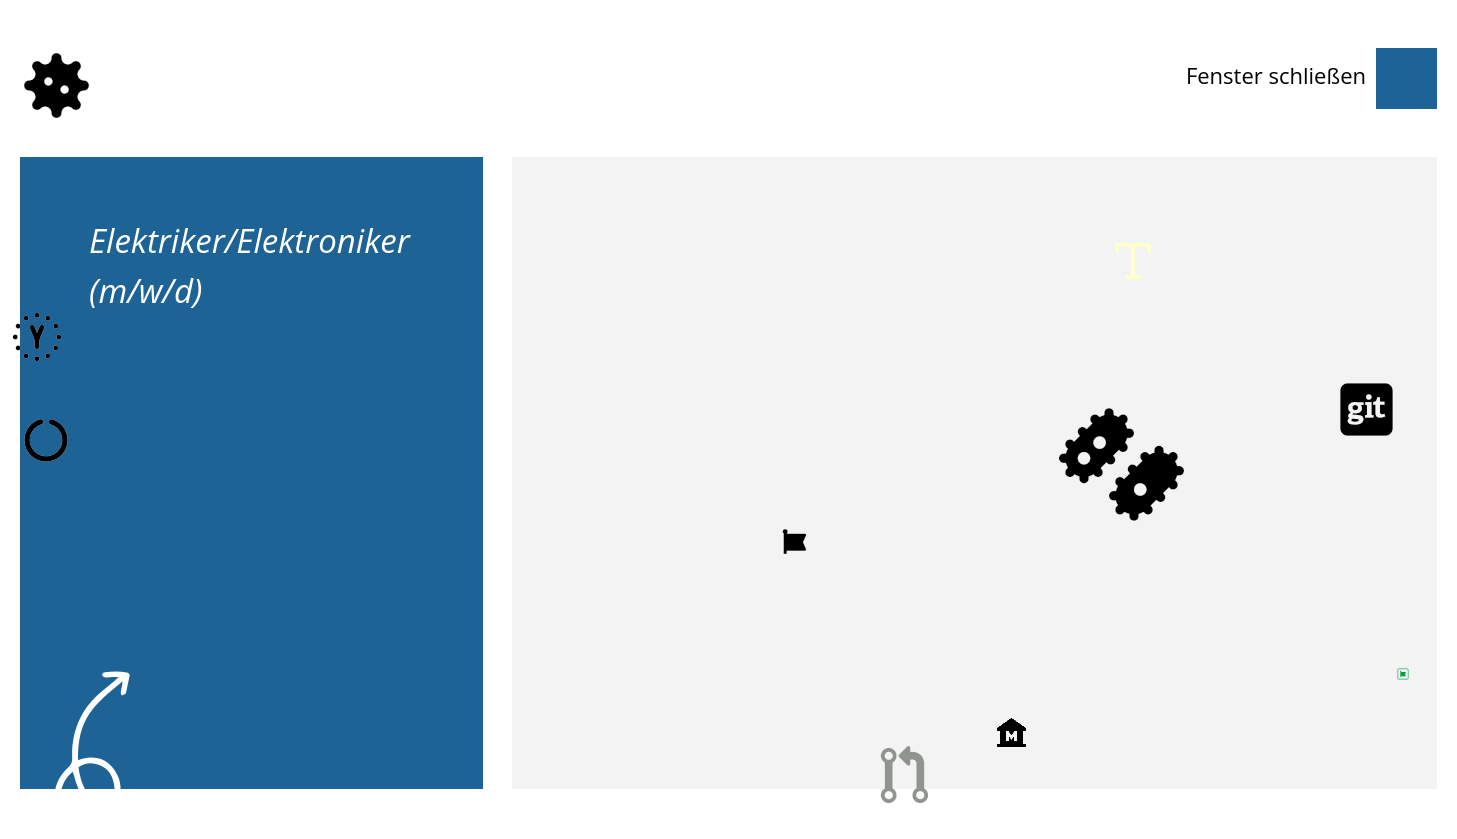 The image size is (1457, 839). Describe the element at coordinates (1133, 261) in the screenshot. I see `access text formatting options` at that location.